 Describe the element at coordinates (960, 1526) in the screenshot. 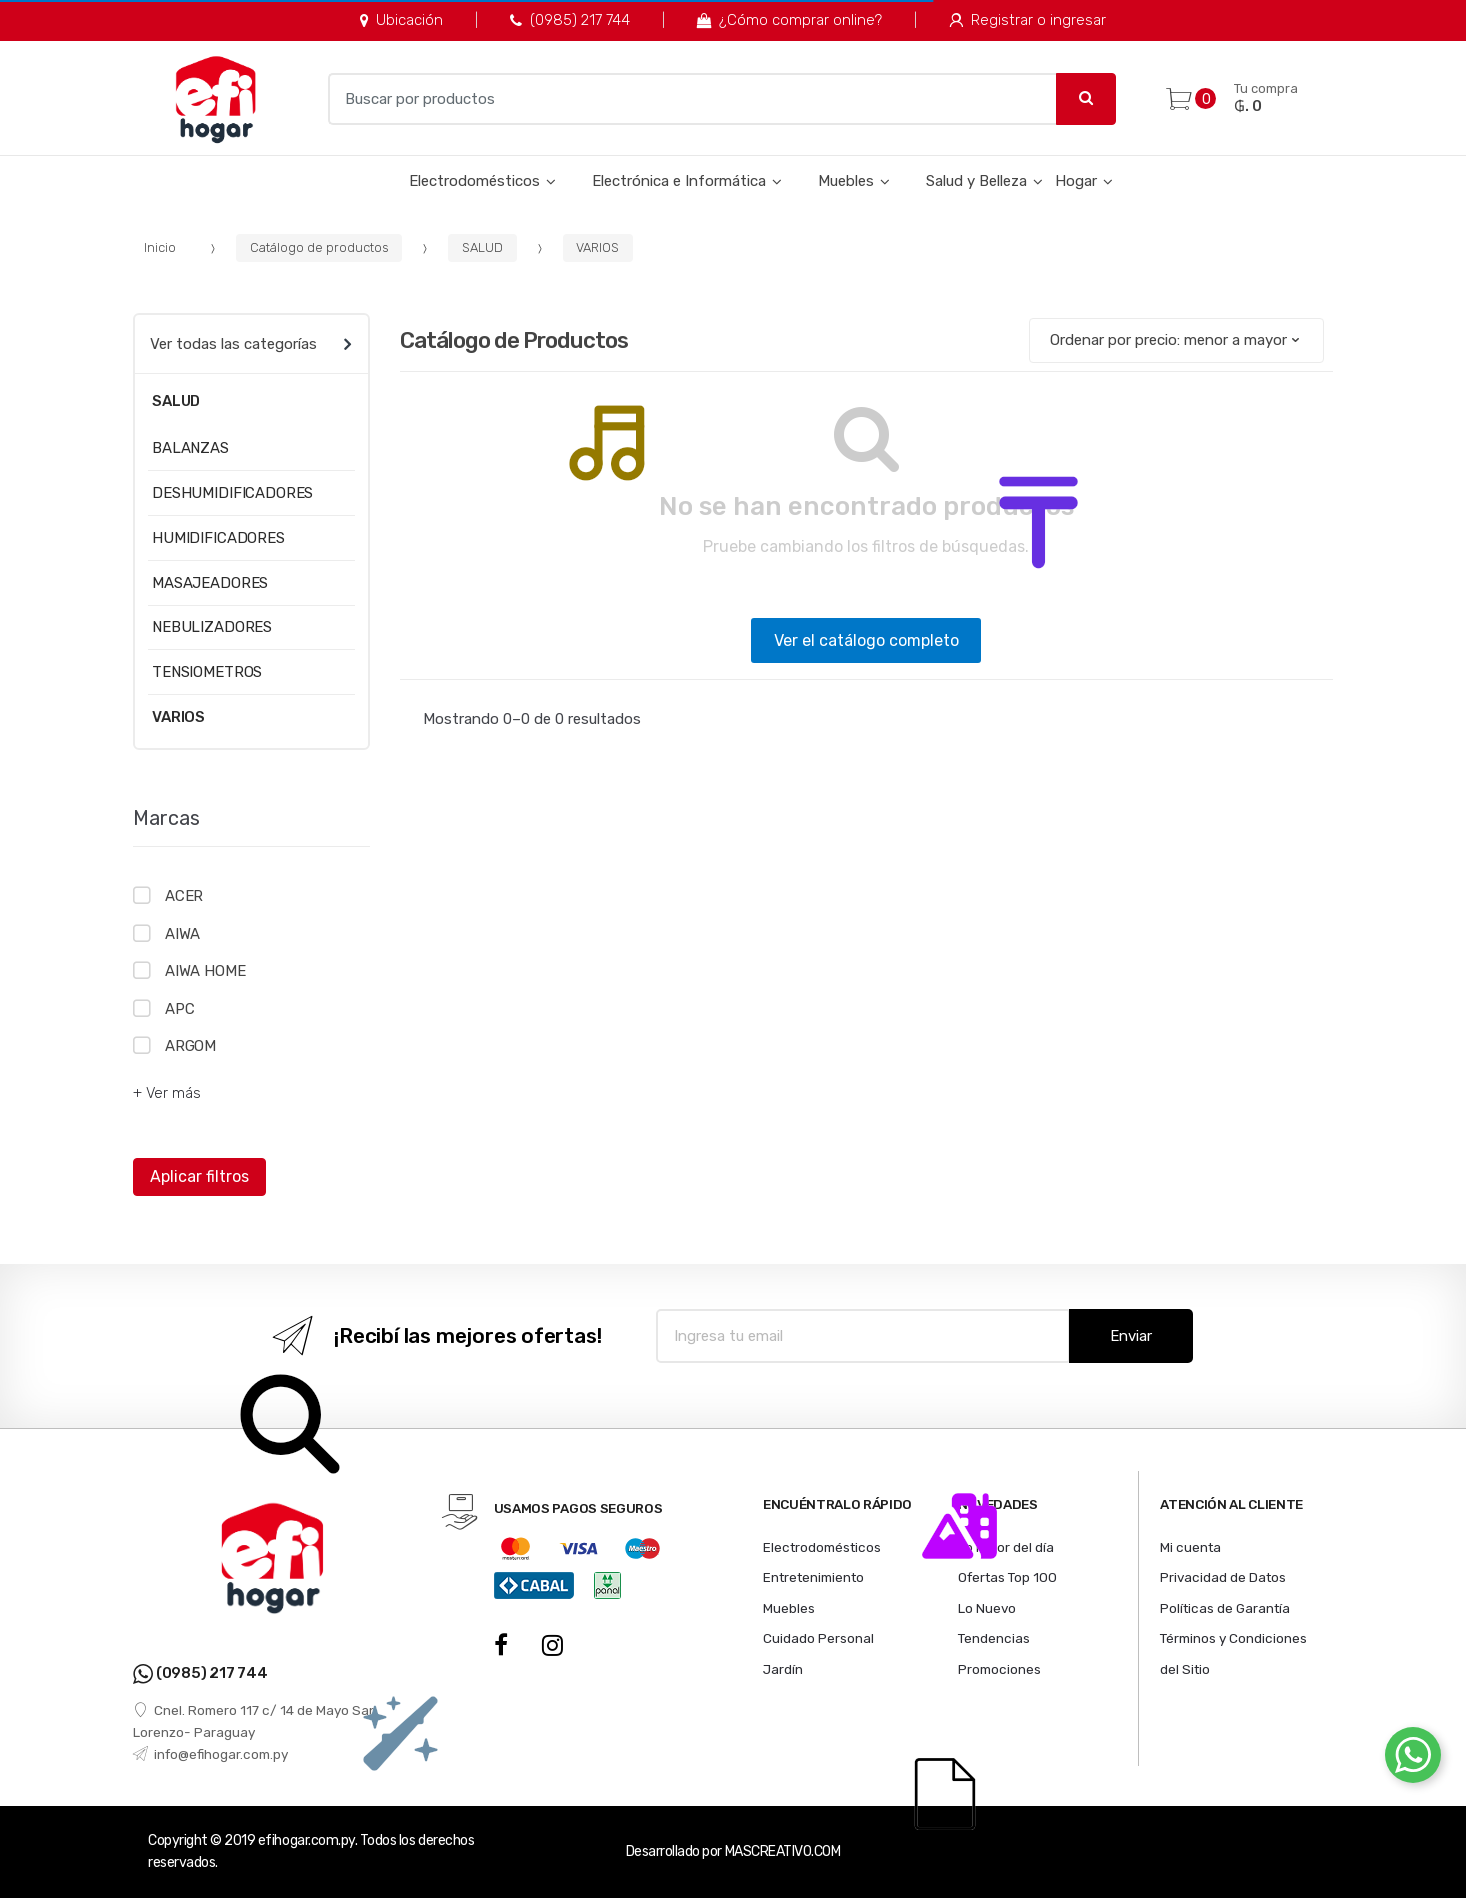

I see `explore outdoor and urban destinations` at that location.